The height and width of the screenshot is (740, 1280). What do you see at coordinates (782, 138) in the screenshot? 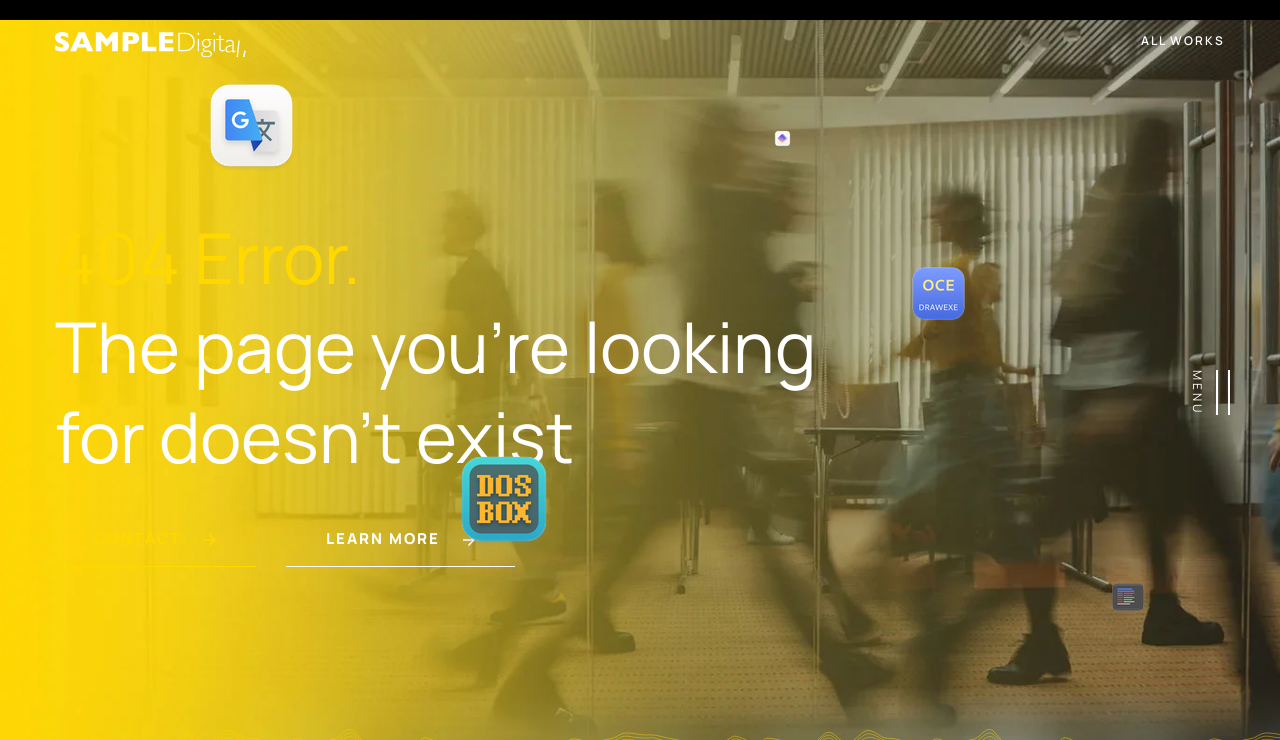
I see `open proton pass password manager` at bounding box center [782, 138].